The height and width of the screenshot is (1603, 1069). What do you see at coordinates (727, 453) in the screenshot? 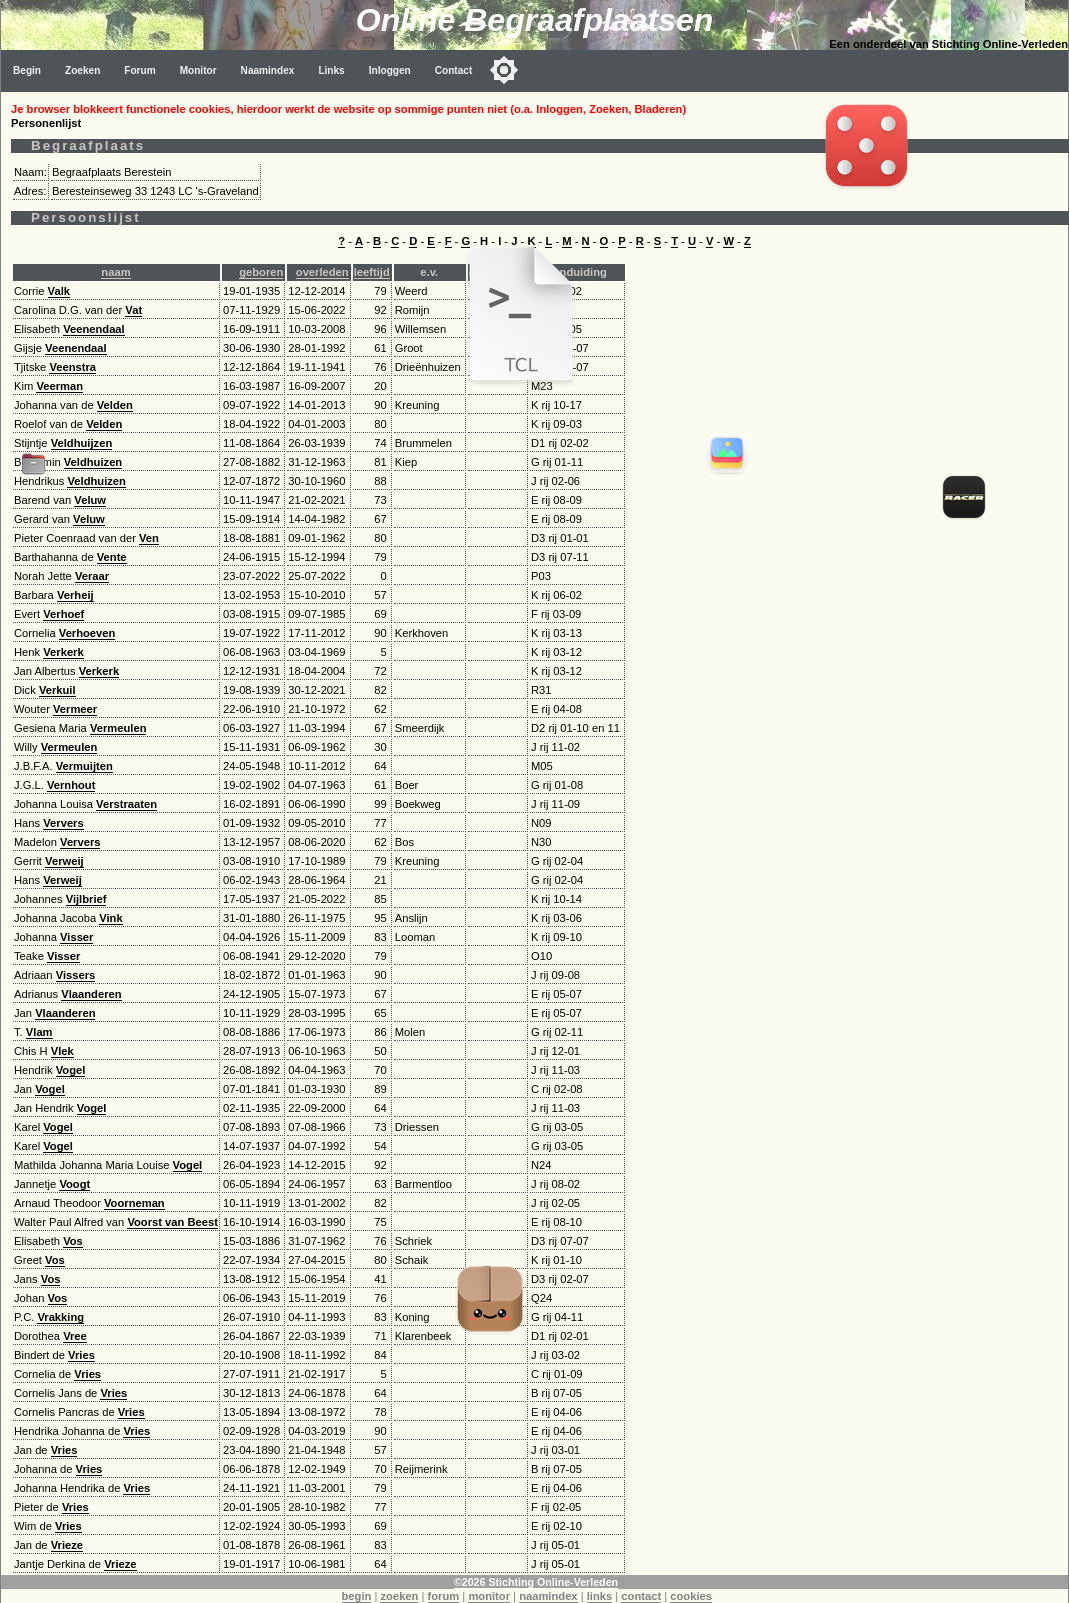
I see `open imagefan reloaded photo viewer app` at bounding box center [727, 453].